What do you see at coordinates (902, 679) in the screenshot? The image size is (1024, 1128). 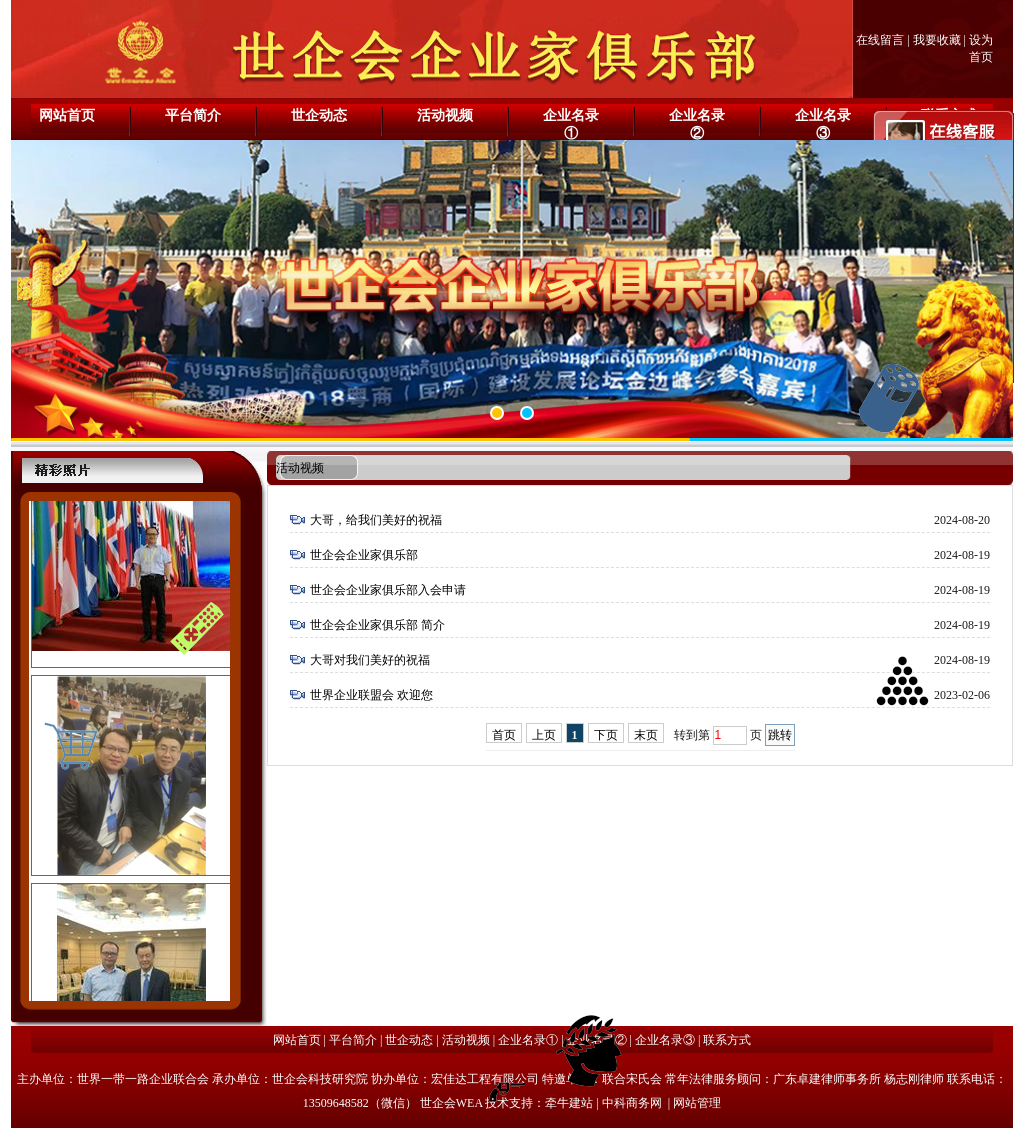 I see `start a billiards or pool game` at bounding box center [902, 679].